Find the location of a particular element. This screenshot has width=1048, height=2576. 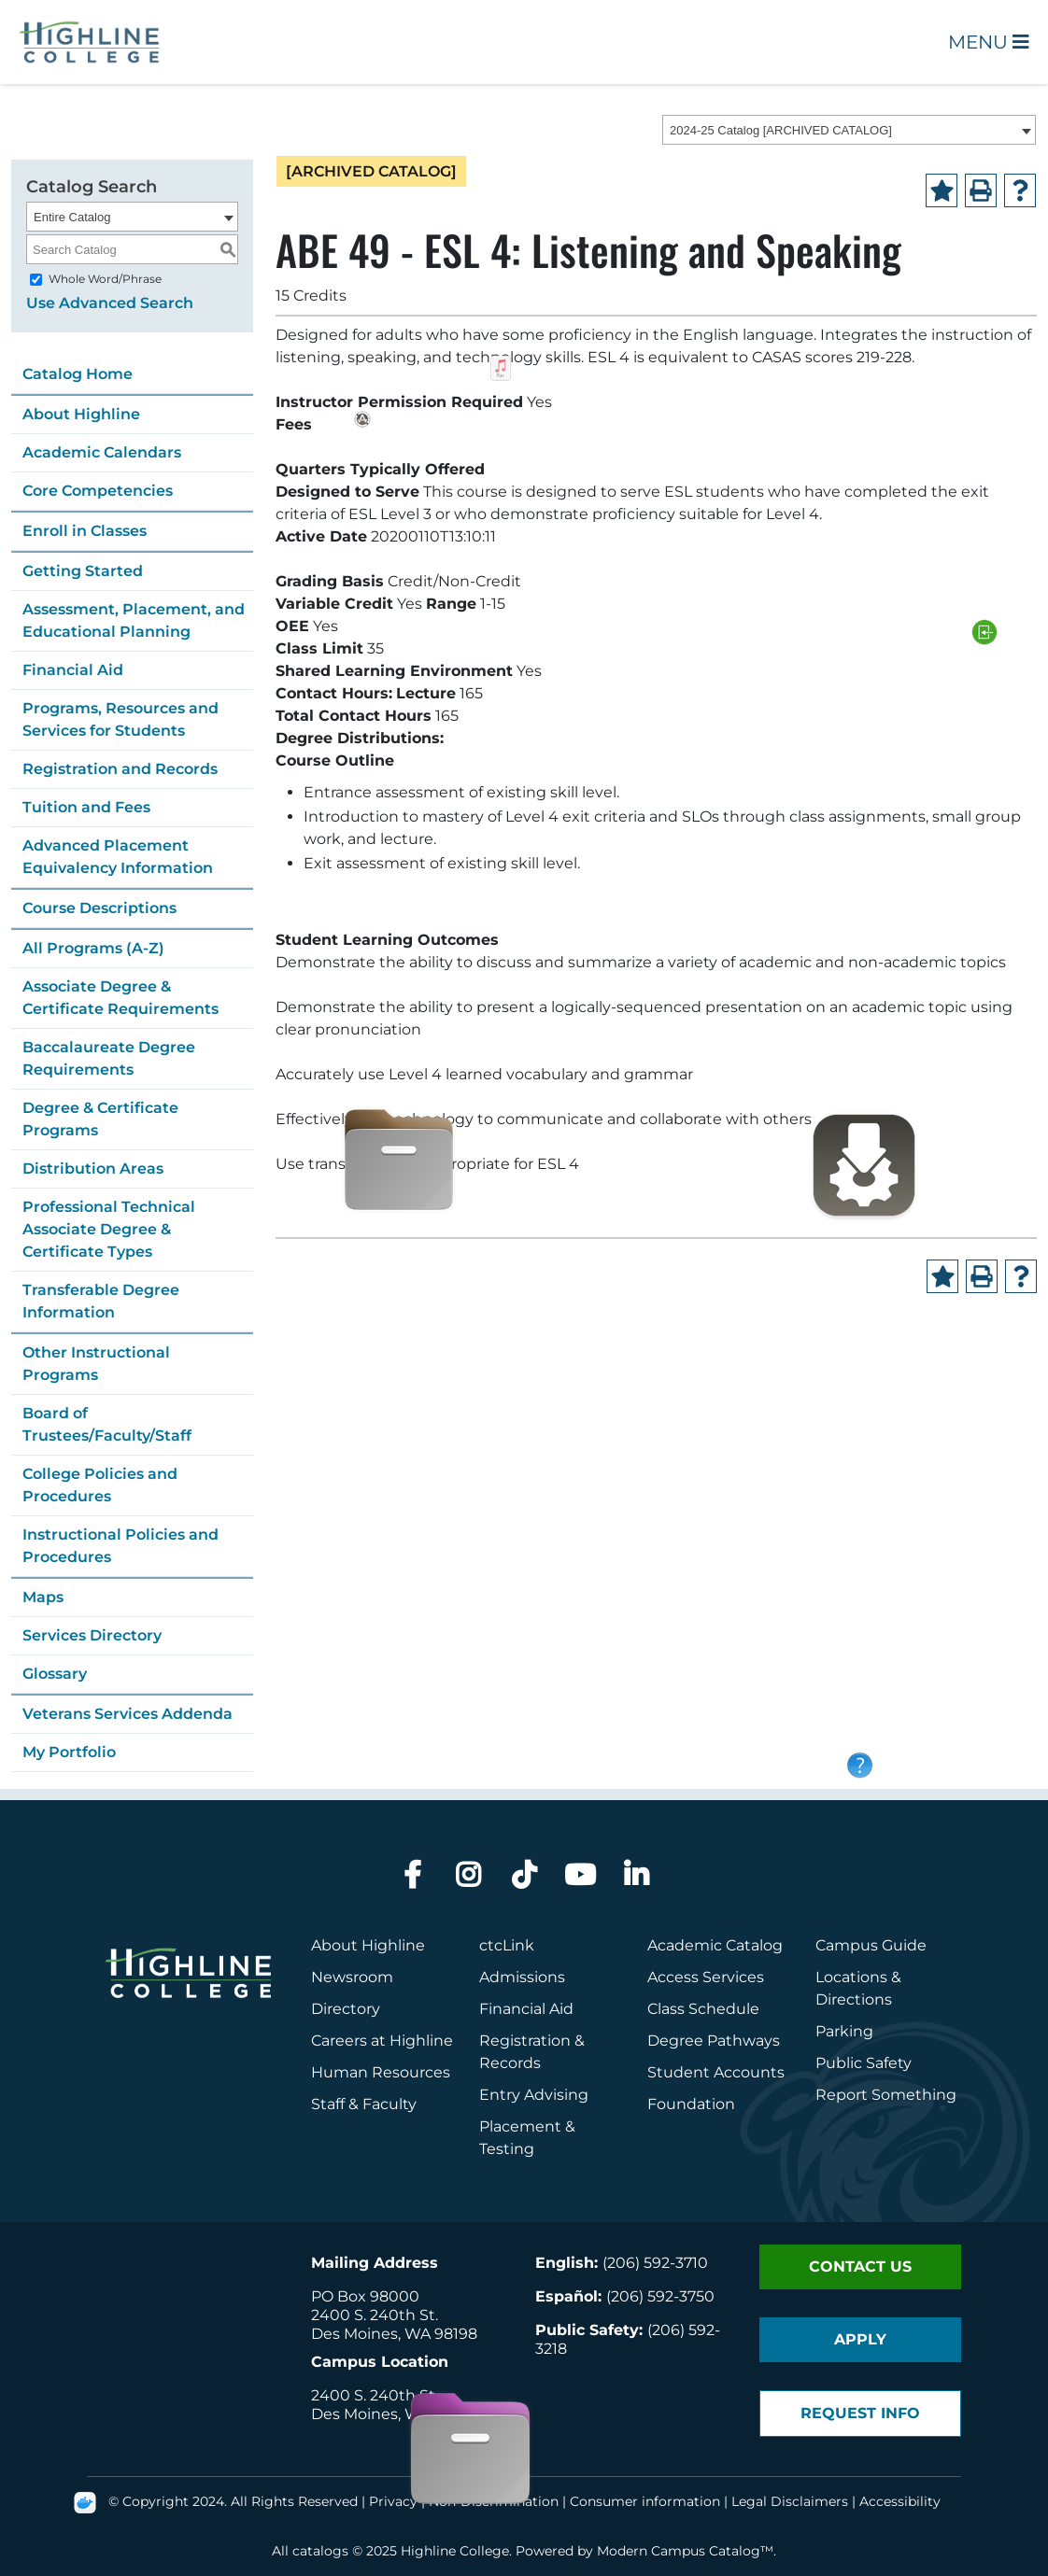

open whaler docker container management app is located at coordinates (85, 2502).